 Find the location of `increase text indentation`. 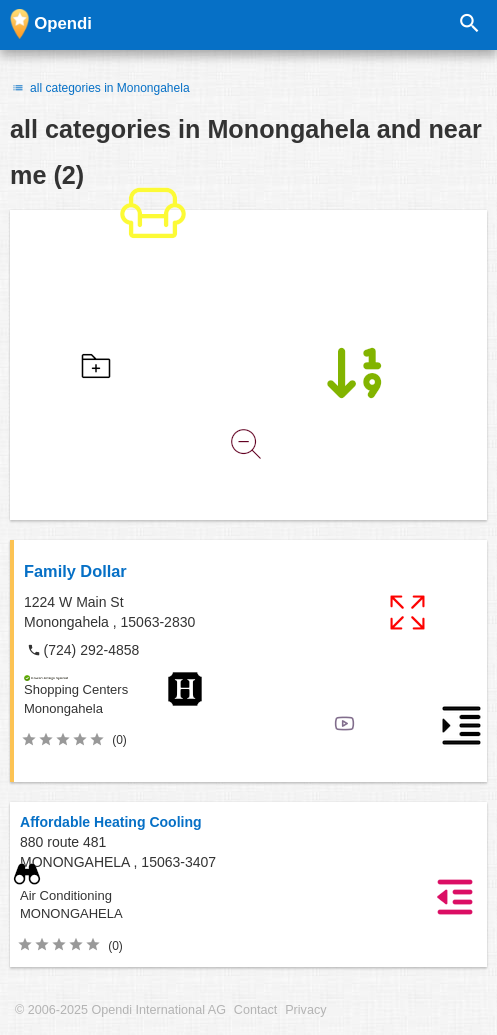

increase text indentation is located at coordinates (461, 725).